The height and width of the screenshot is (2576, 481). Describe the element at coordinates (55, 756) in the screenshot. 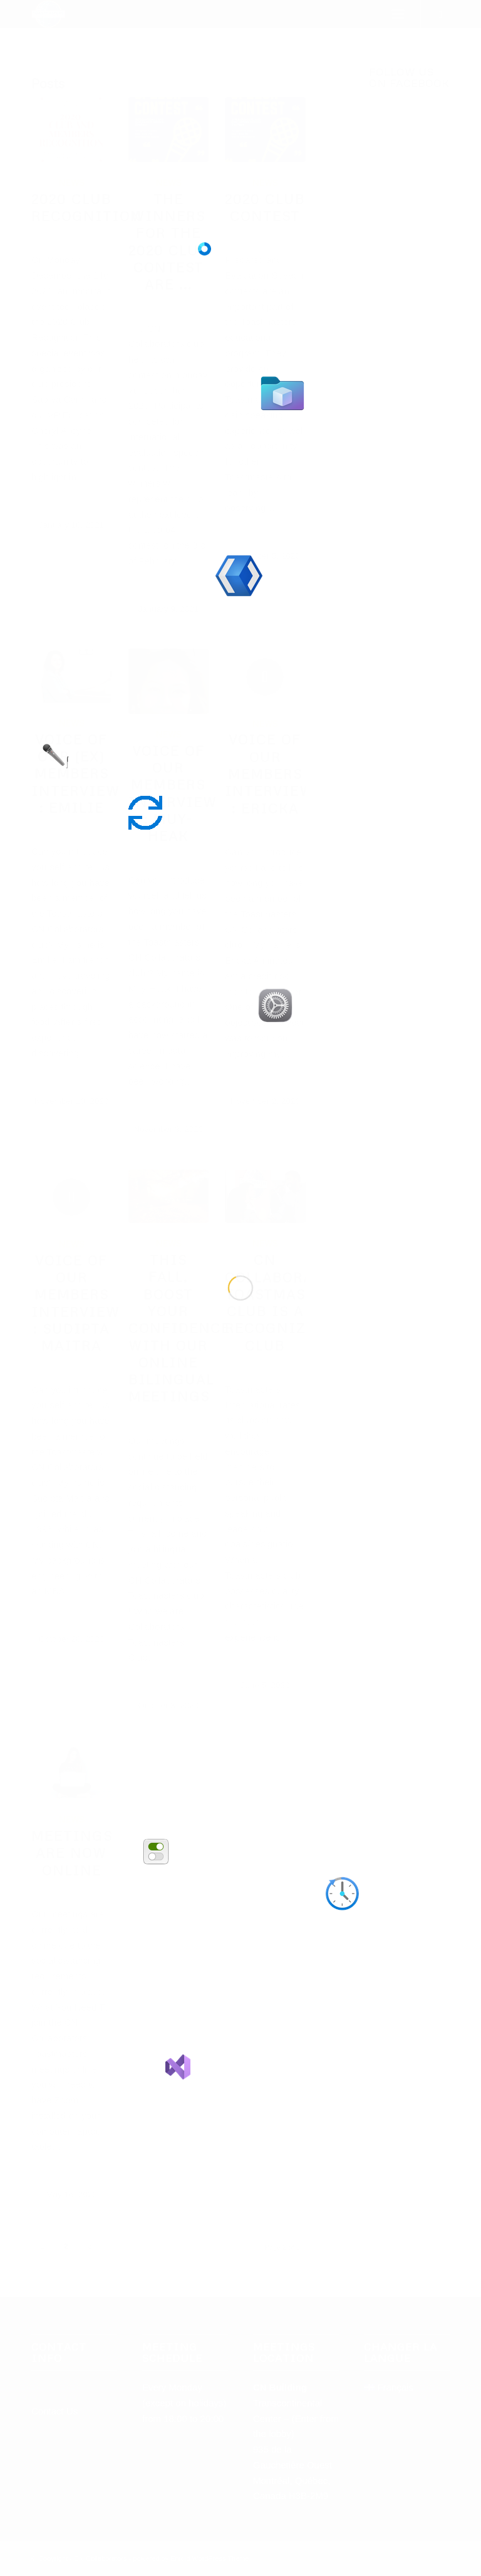

I see `access microphone settings` at that location.